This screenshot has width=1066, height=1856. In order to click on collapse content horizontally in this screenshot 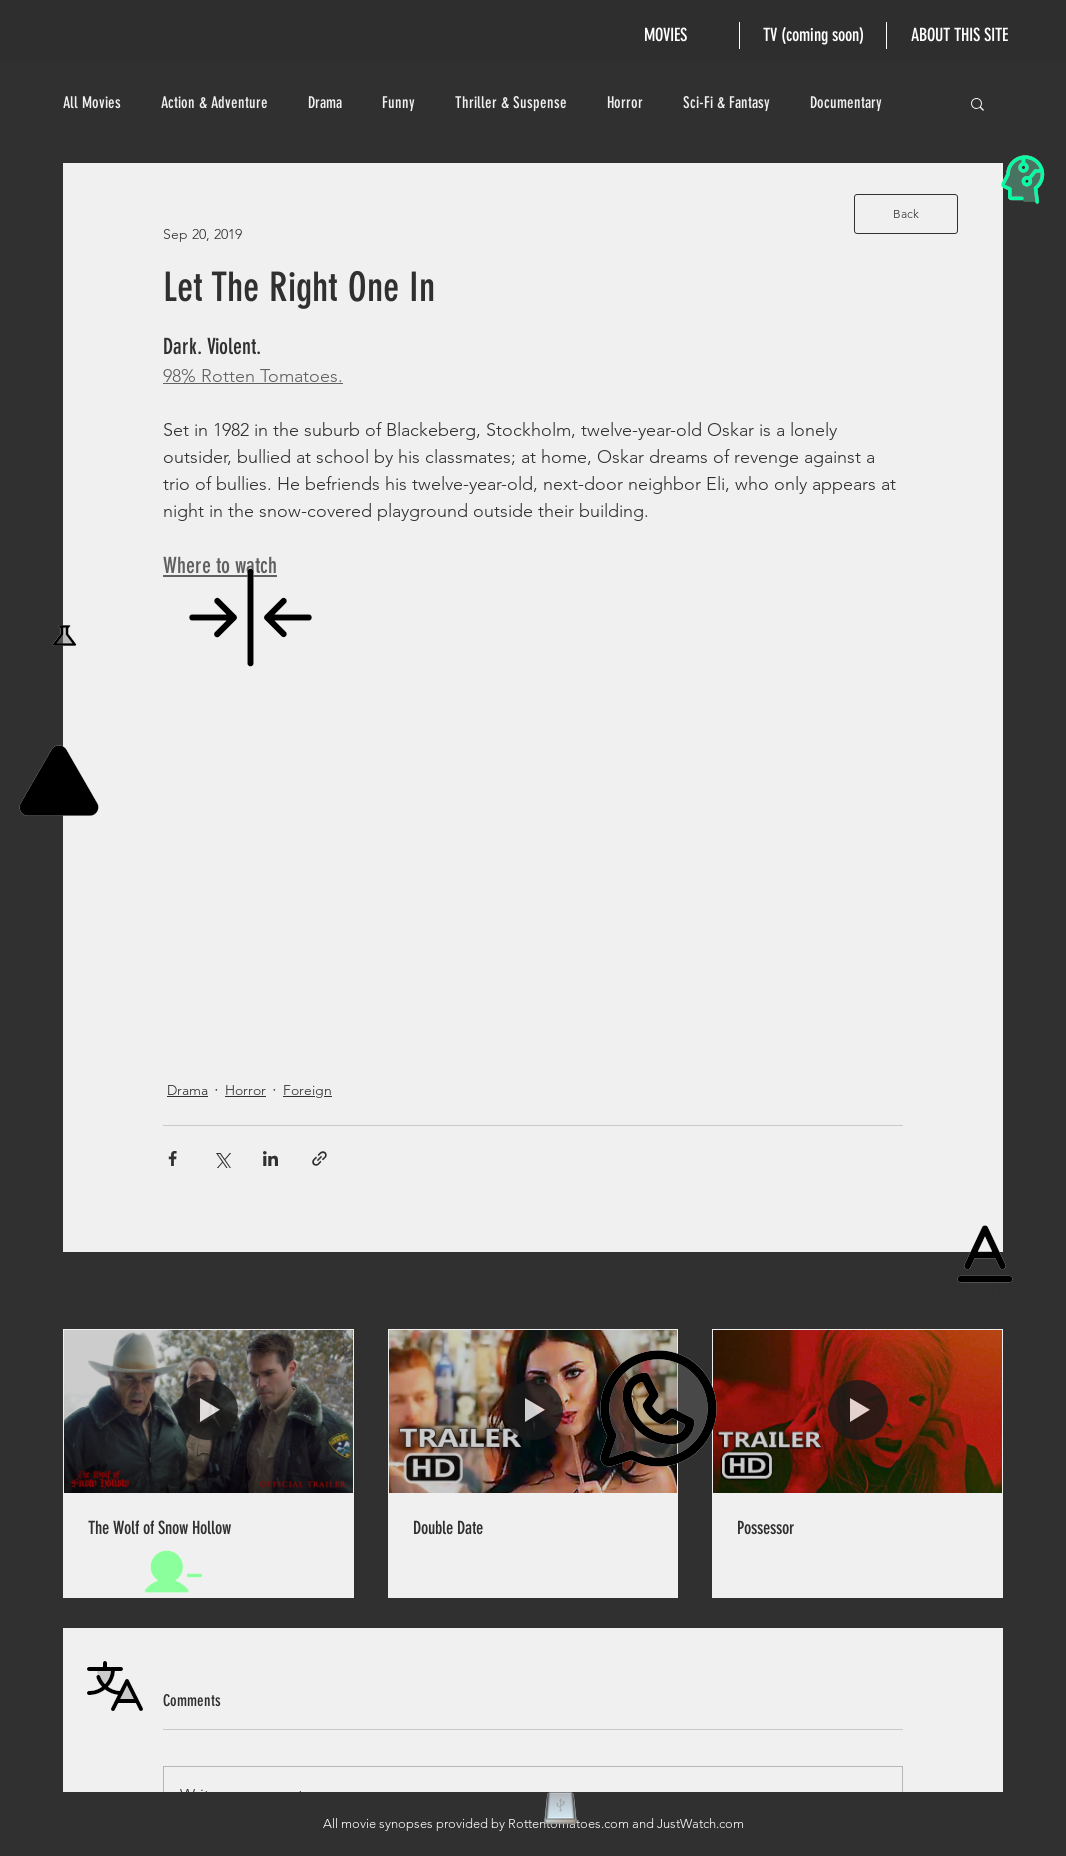, I will do `click(250, 617)`.